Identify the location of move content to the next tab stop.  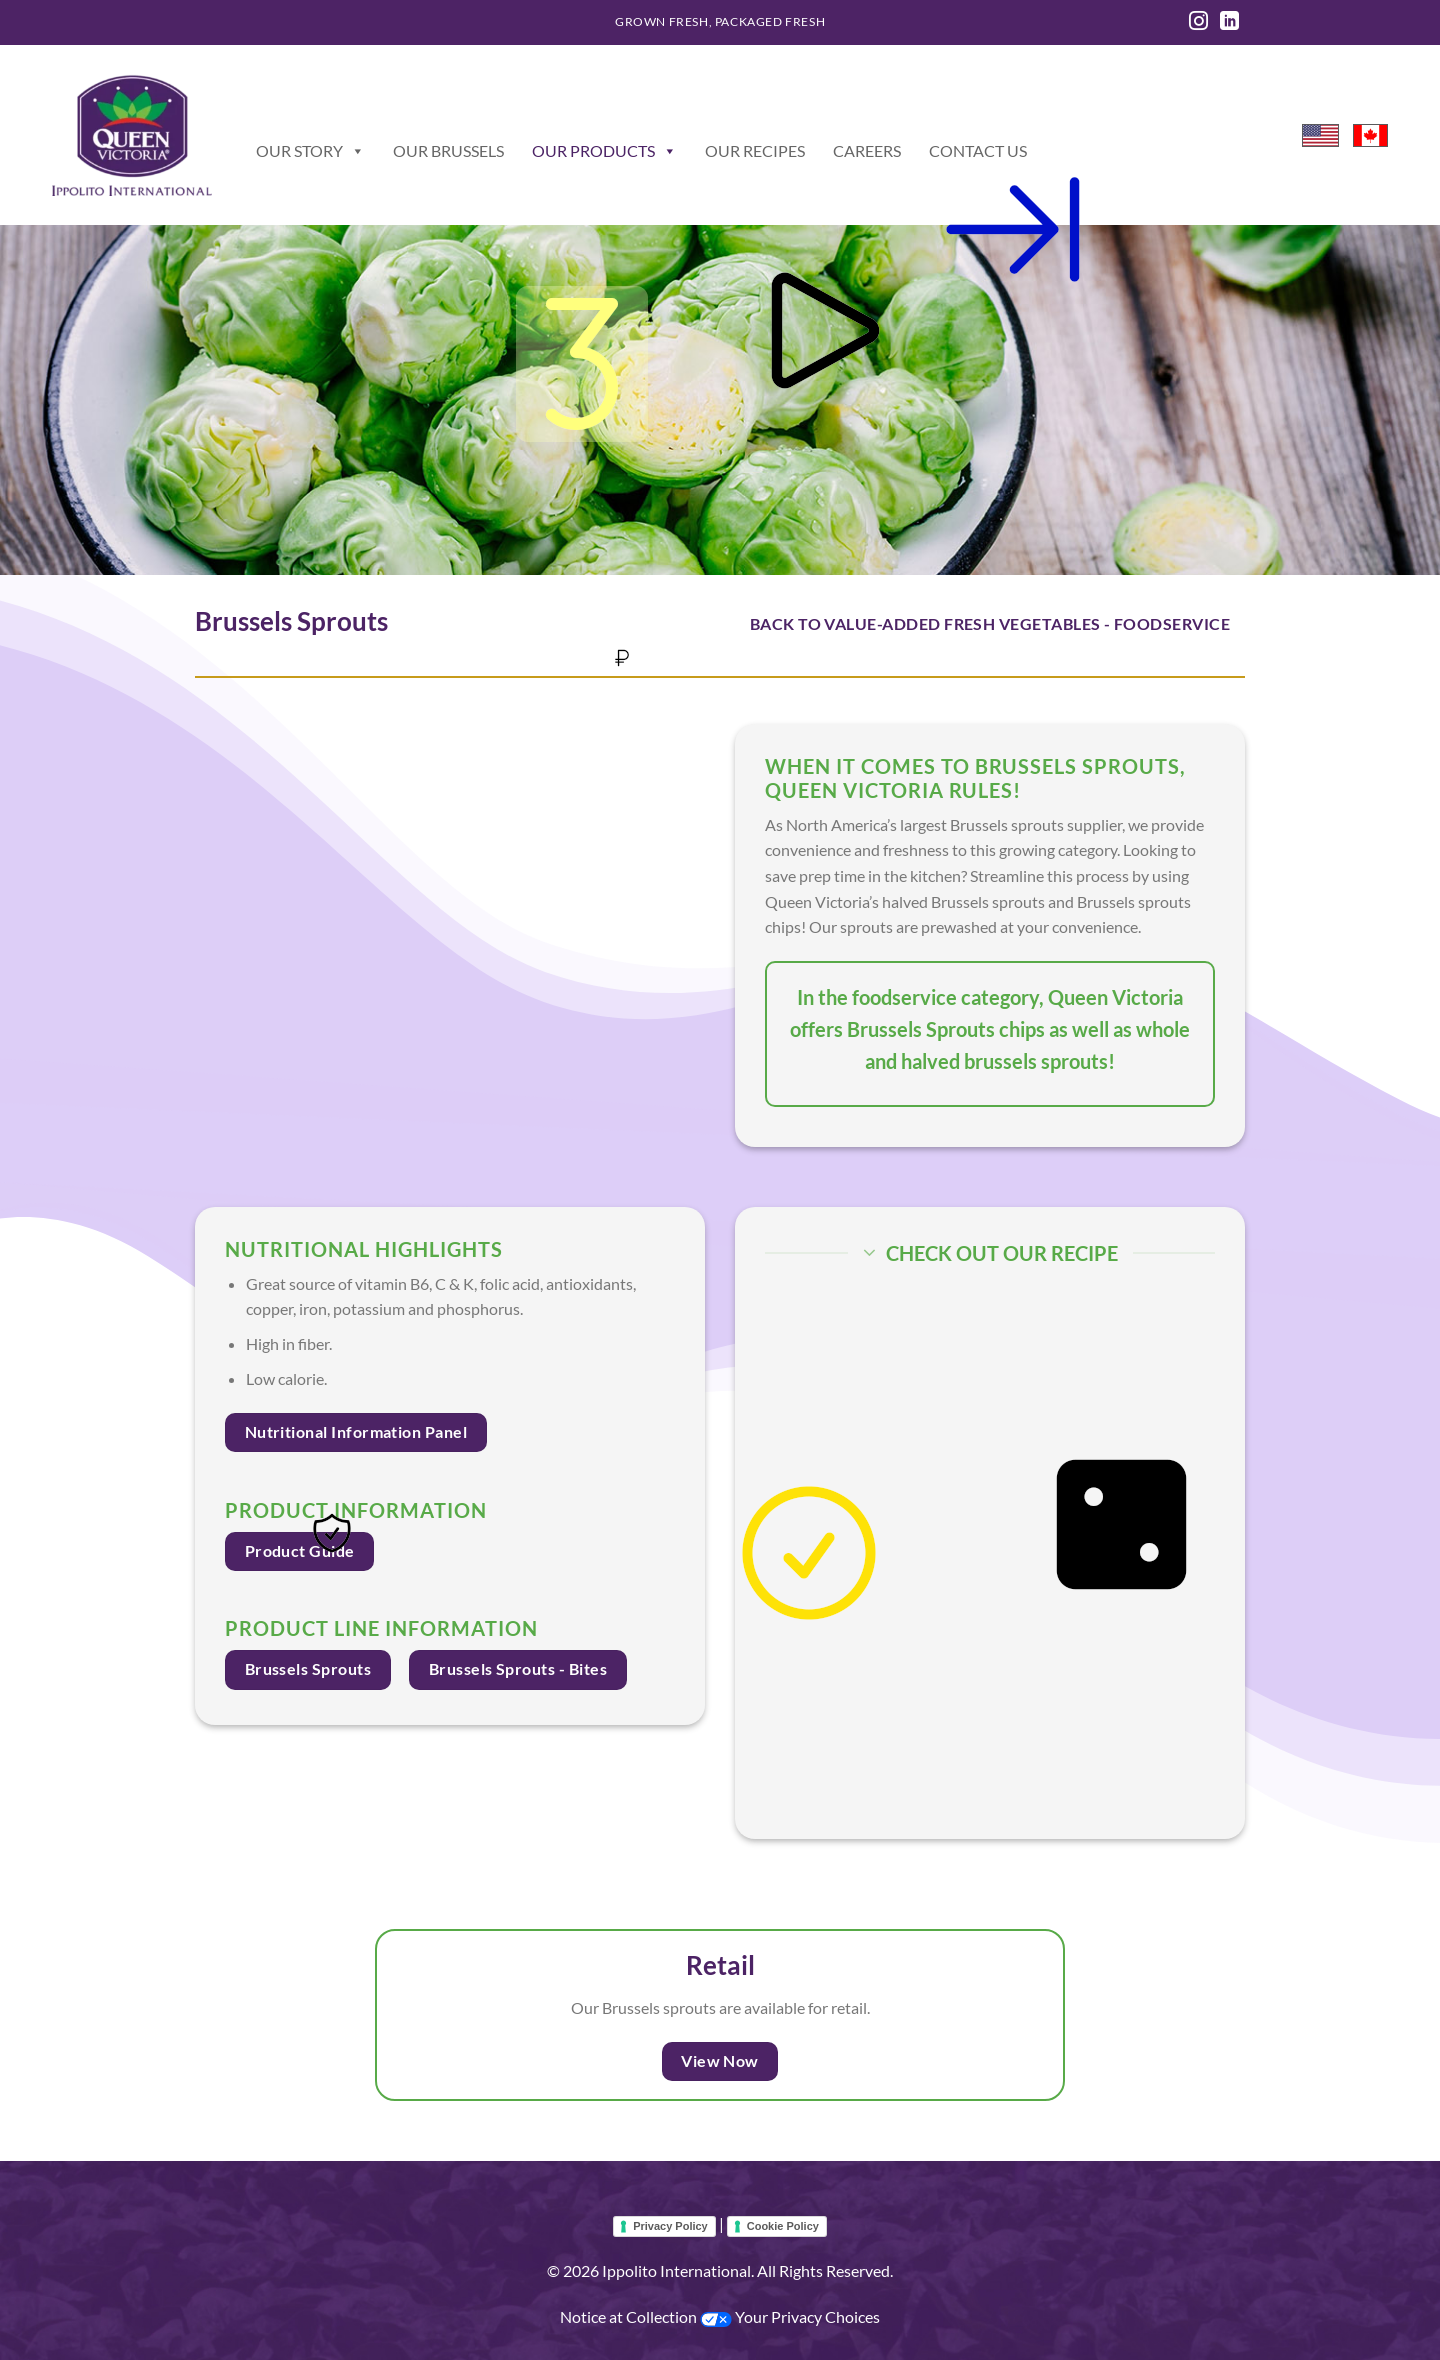
(1016, 231).